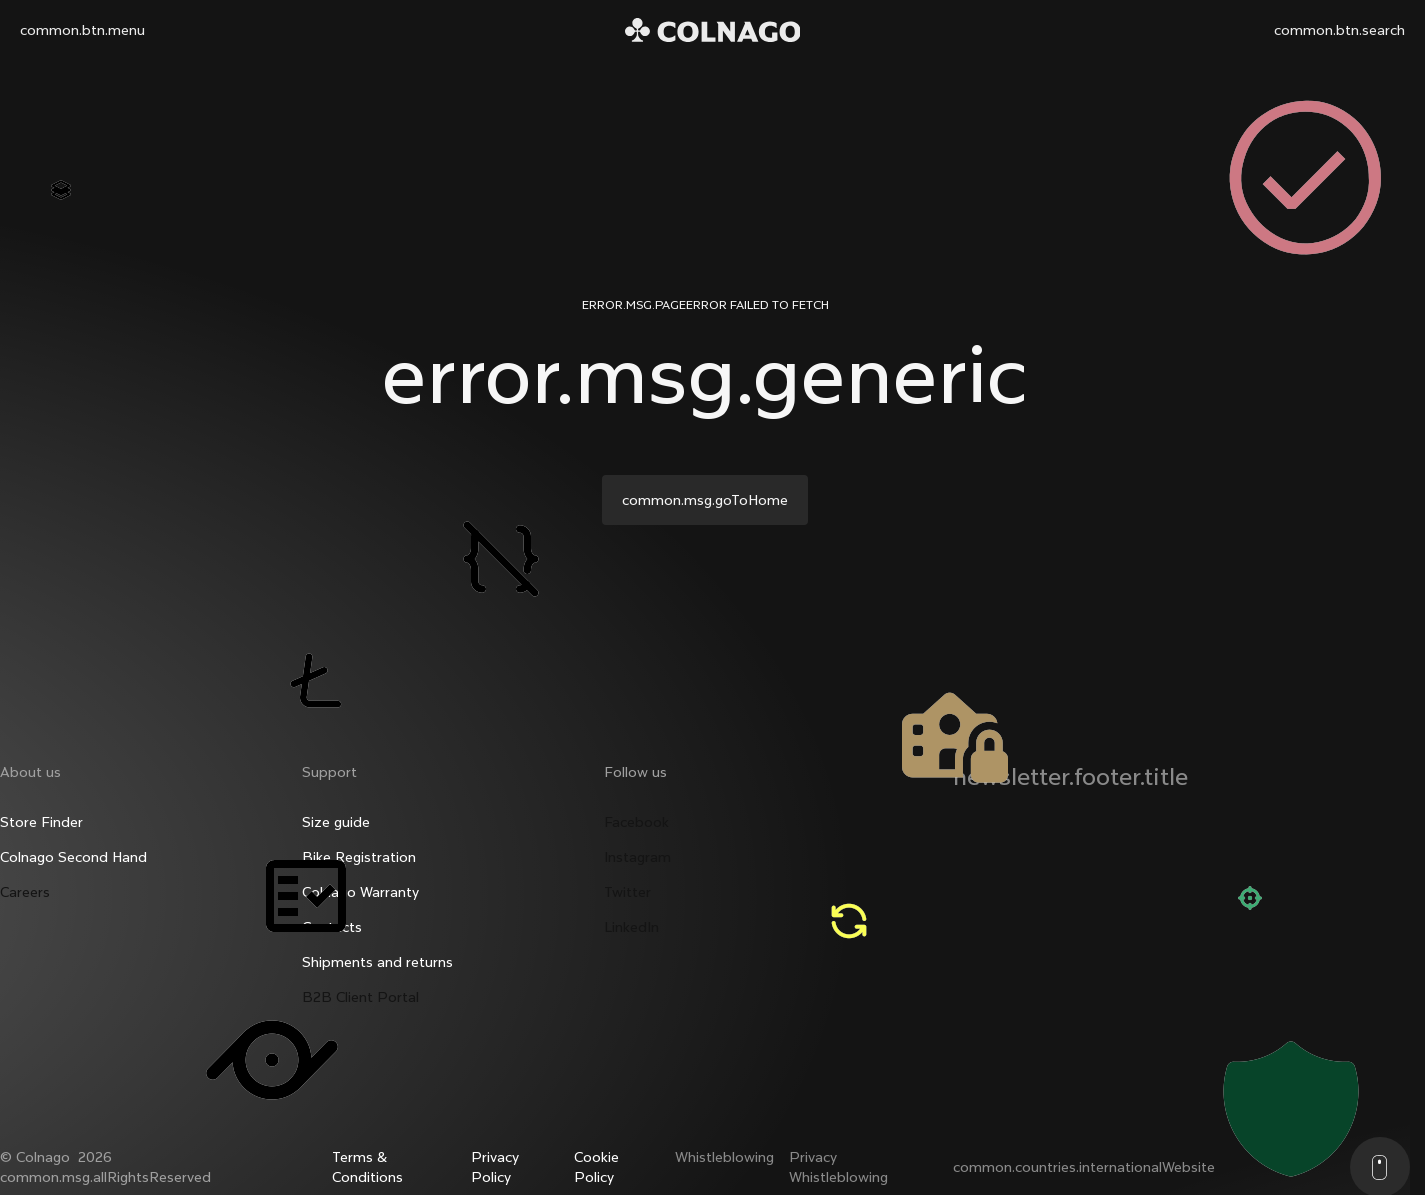 The image size is (1425, 1195). Describe the element at coordinates (1291, 1109) in the screenshot. I see `access security settings` at that location.